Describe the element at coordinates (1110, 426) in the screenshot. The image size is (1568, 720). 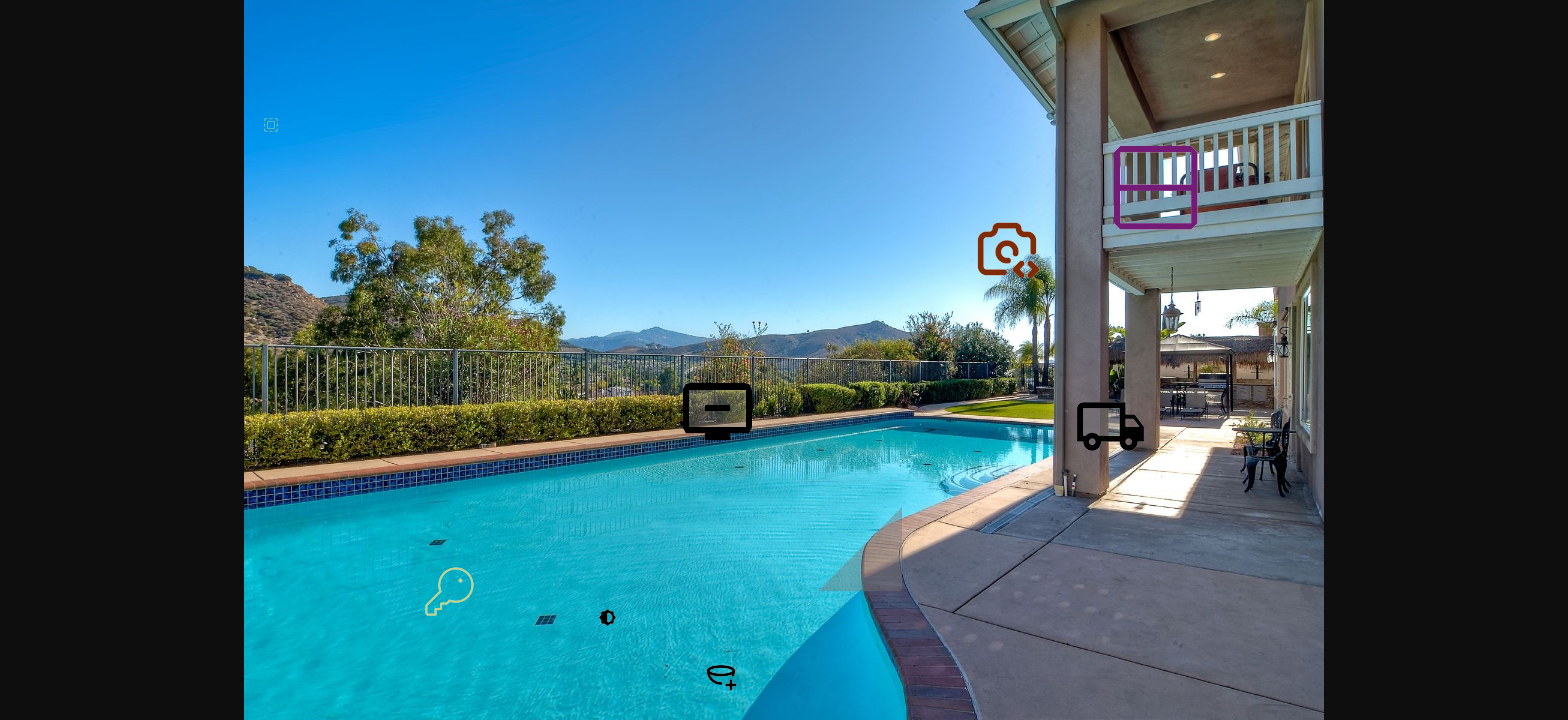
I see `track your delivery status` at that location.